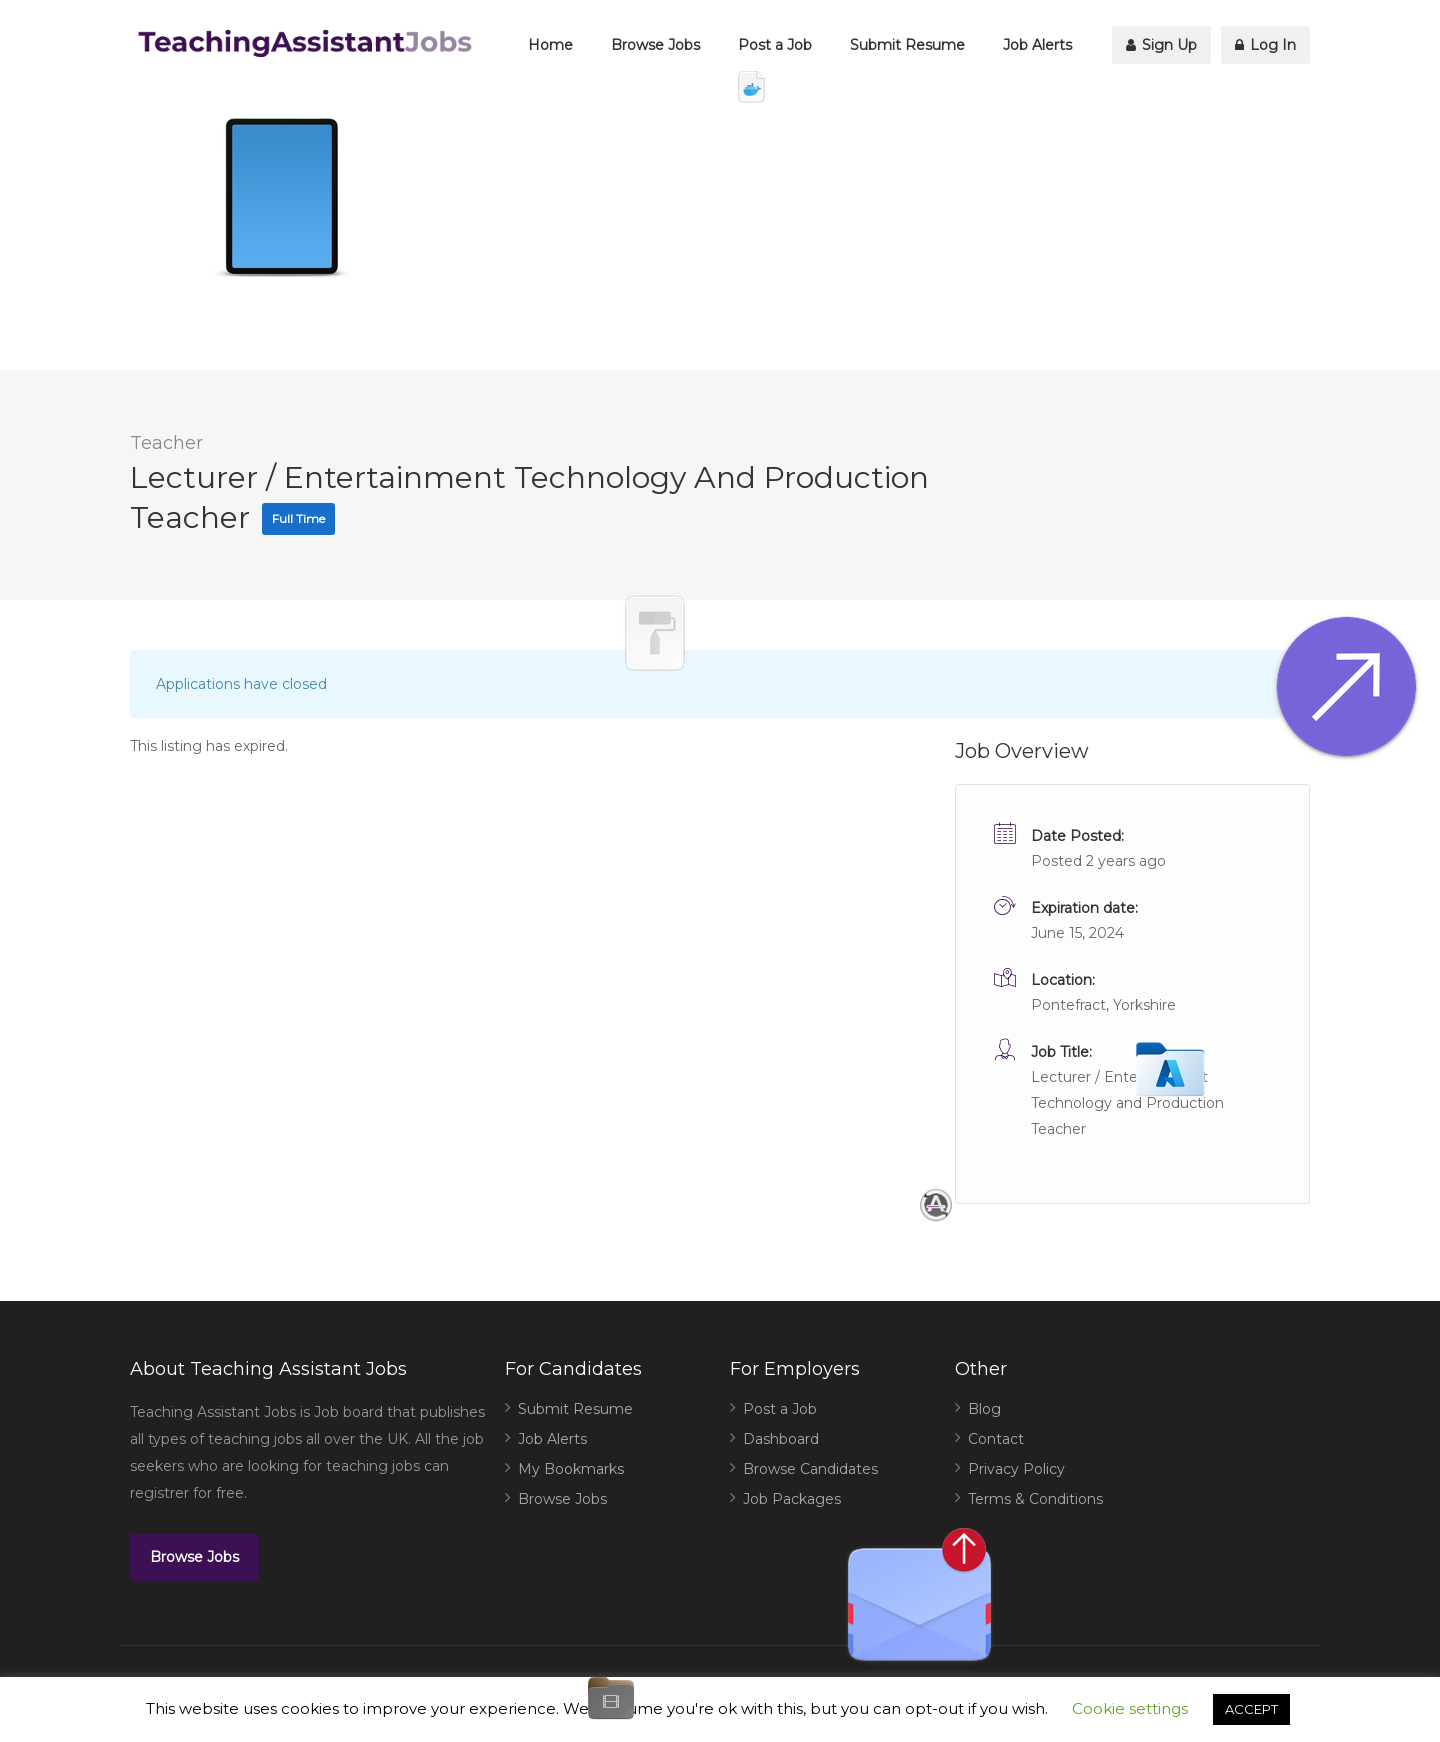  I want to click on a dockerfile or docker configuration file, so click(751, 86).